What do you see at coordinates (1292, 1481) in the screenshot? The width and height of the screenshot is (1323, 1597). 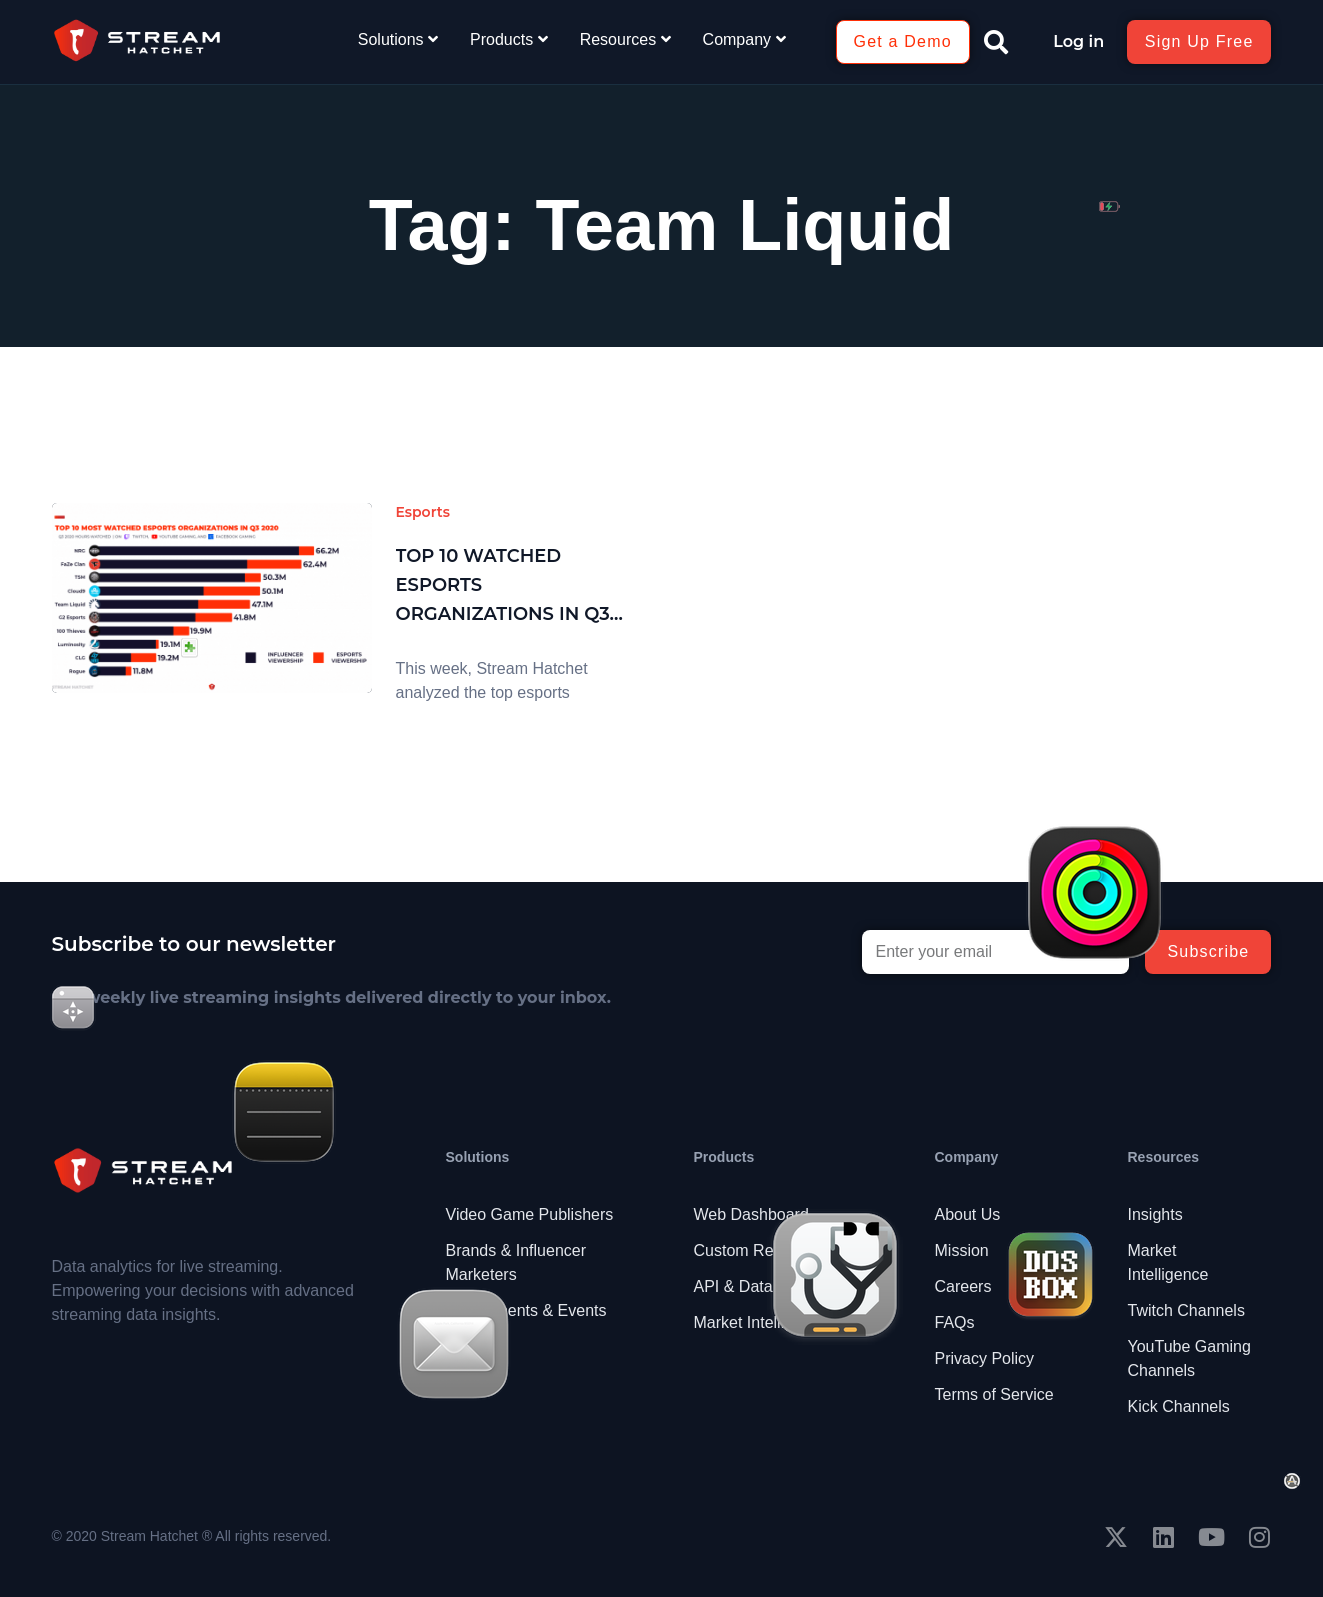 I see `check for available software updates` at bounding box center [1292, 1481].